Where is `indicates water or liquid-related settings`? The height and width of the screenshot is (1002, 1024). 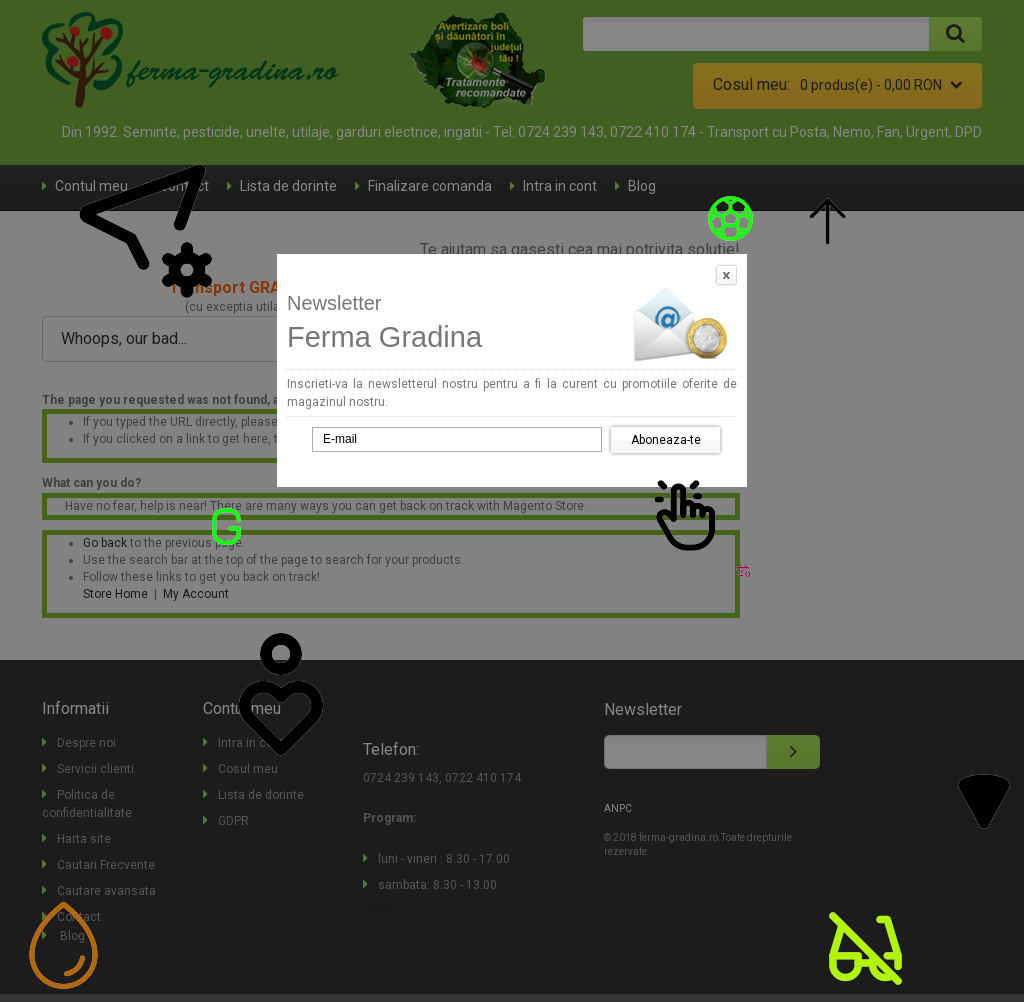
indicates water or liquid-related settings is located at coordinates (63, 948).